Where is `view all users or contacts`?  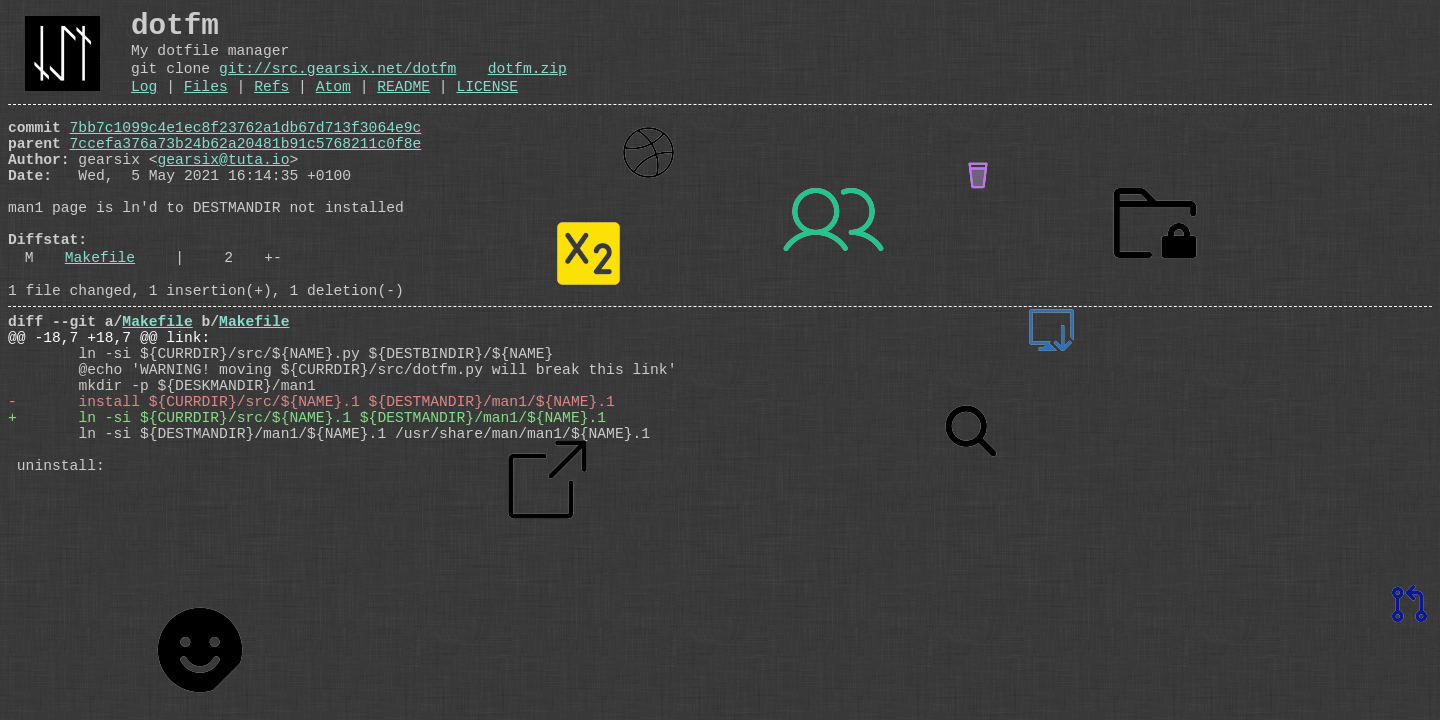 view all users or contacts is located at coordinates (833, 219).